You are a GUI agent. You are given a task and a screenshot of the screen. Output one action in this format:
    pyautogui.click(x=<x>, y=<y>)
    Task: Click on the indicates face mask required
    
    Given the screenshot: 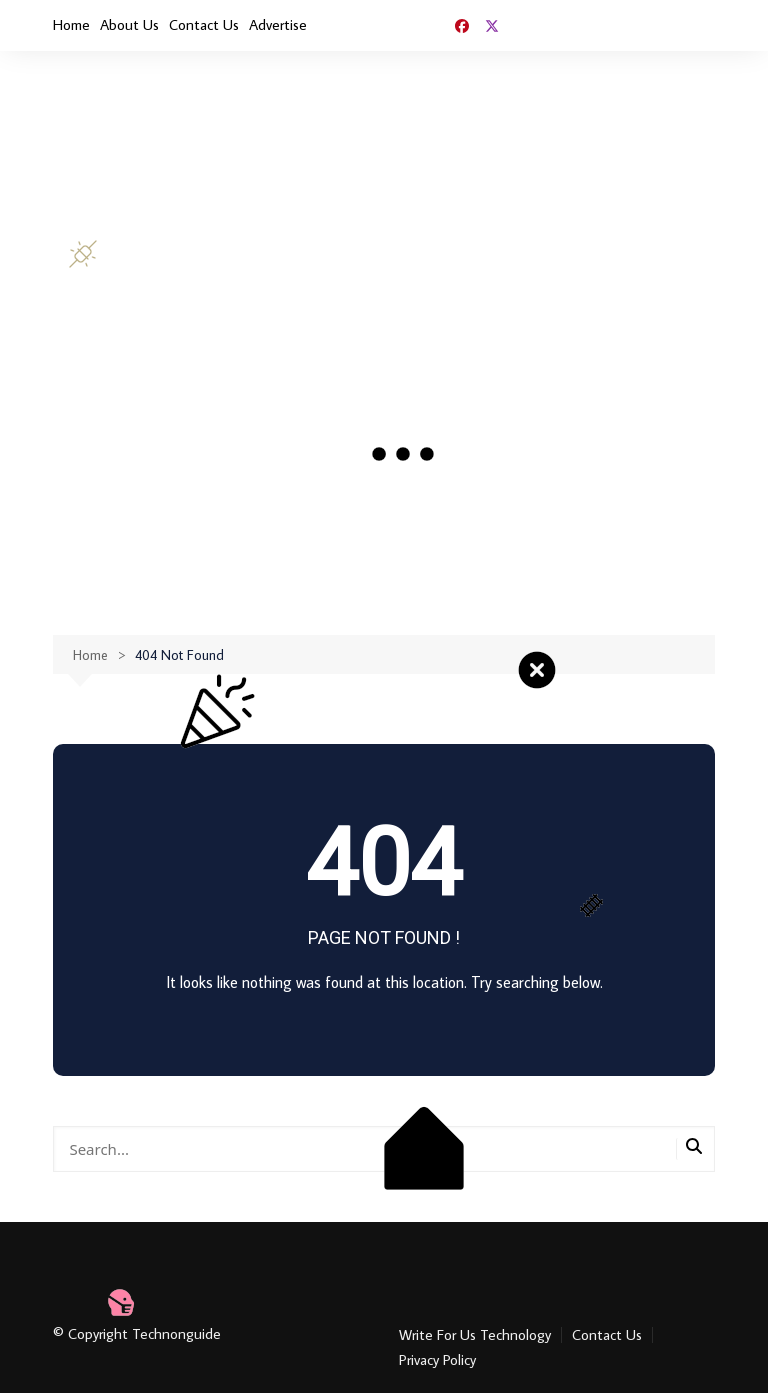 What is the action you would take?
    pyautogui.click(x=121, y=1302)
    